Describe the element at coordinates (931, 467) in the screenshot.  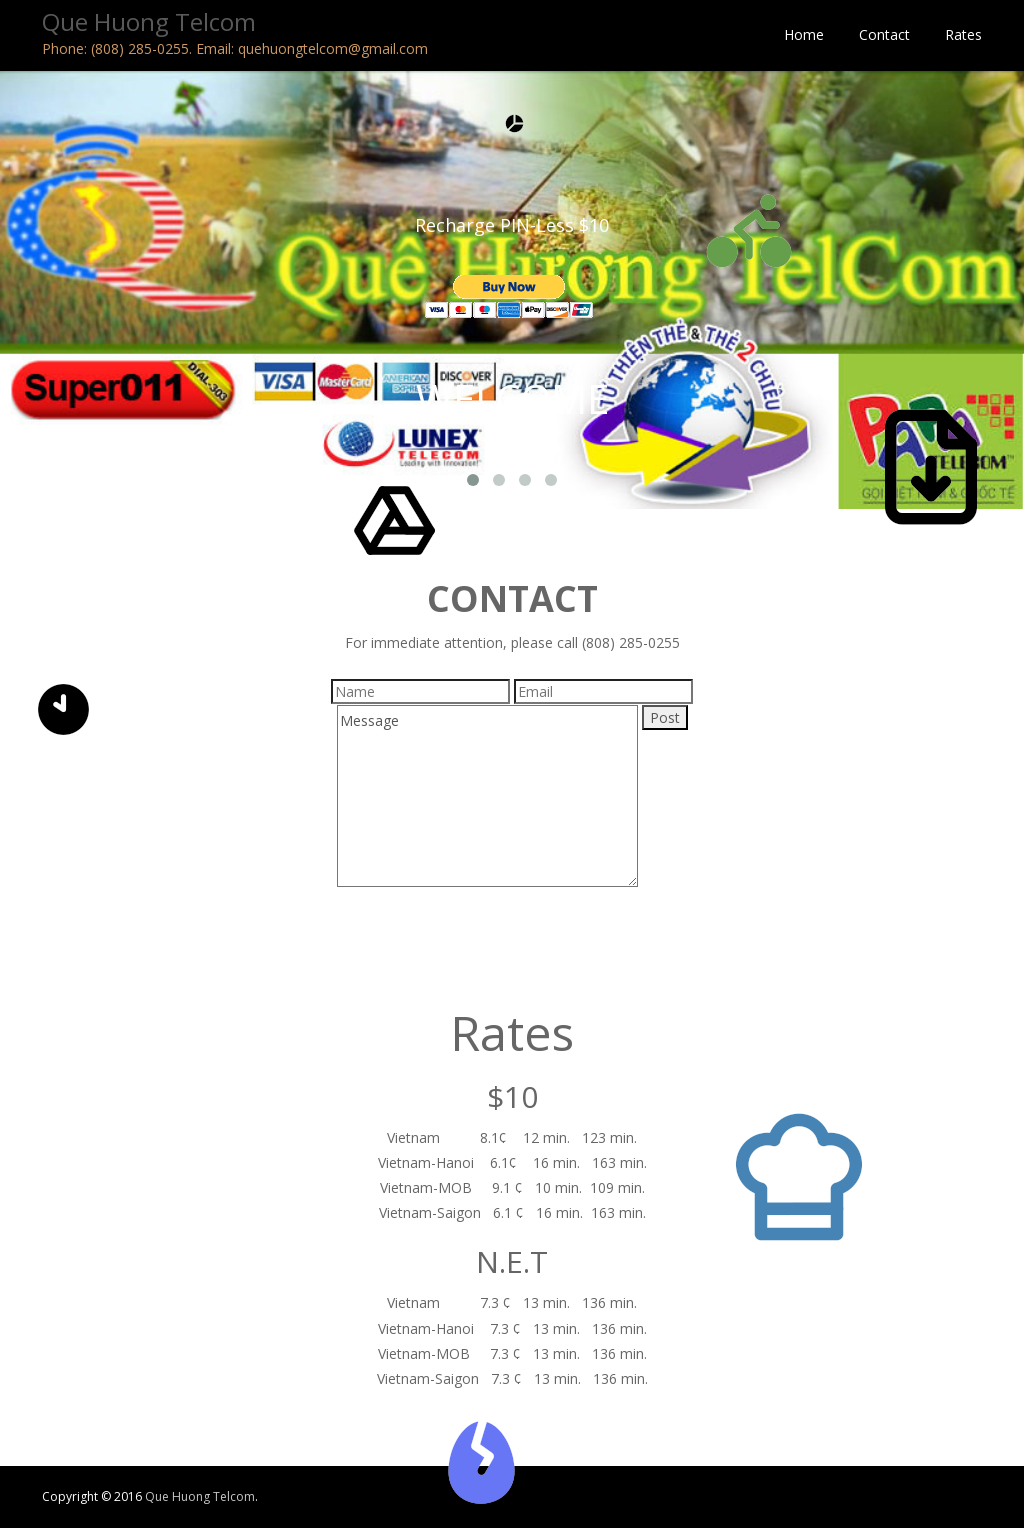
I see `download a file to your device` at that location.